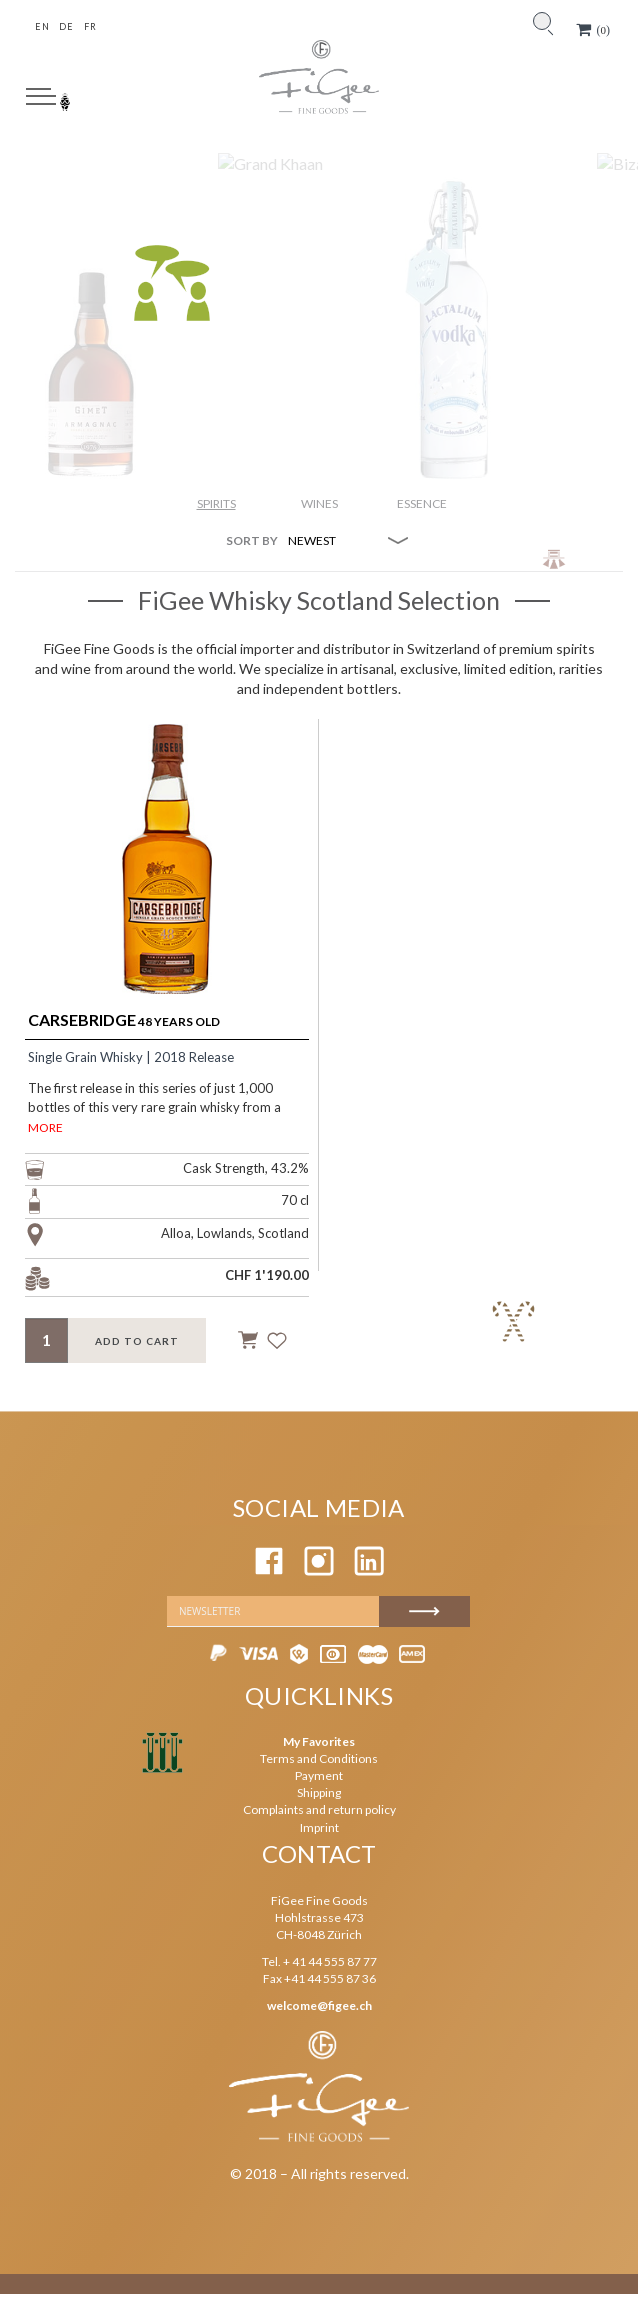 Image resolution: width=638 pixels, height=2314 pixels. Describe the element at coordinates (172, 283) in the screenshot. I see `open group discussion or chat` at that location.